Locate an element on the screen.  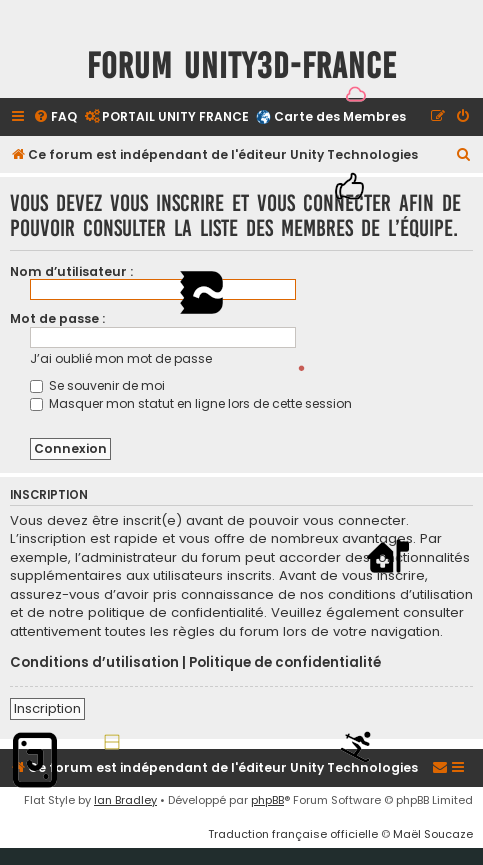
split view into top and bottom panels is located at coordinates (112, 742).